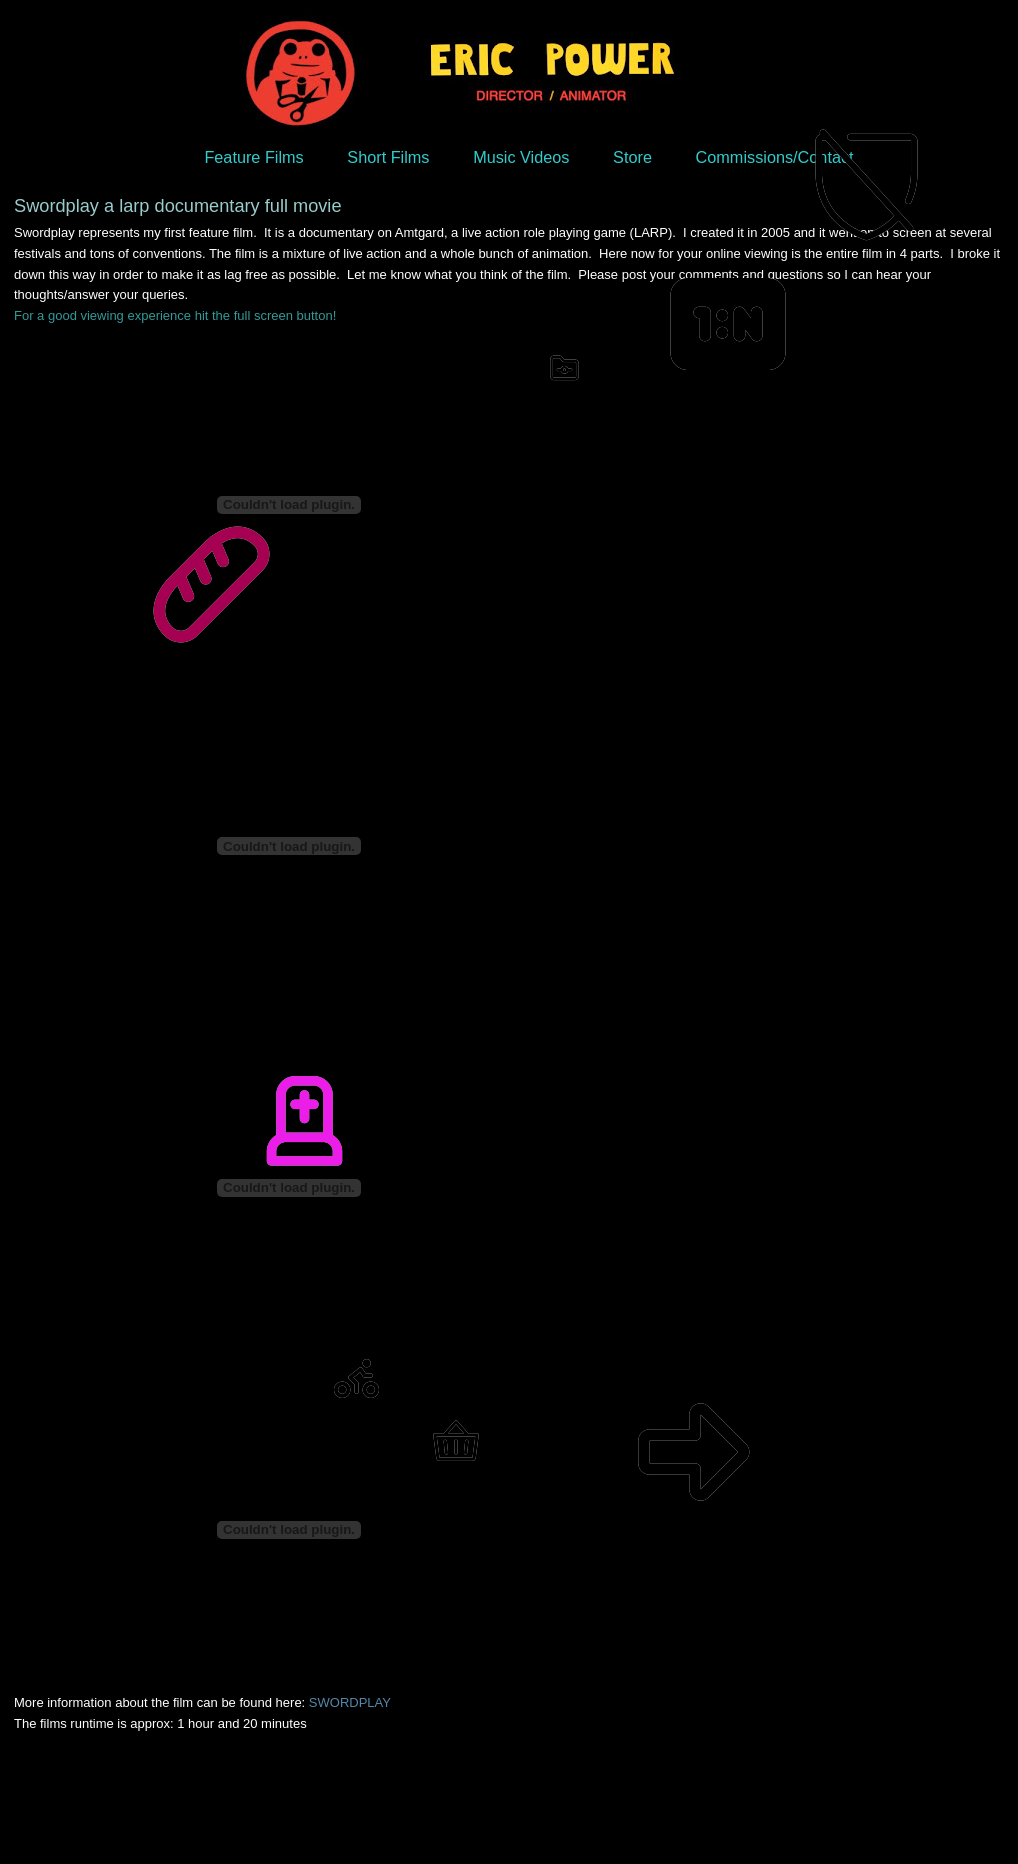 The height and width of the screenshot is (1864, 1018). What do you see at coordinates (456, 1443) in the screenshot?
I see `view shopping basket` at bounding box center [456, 1443].